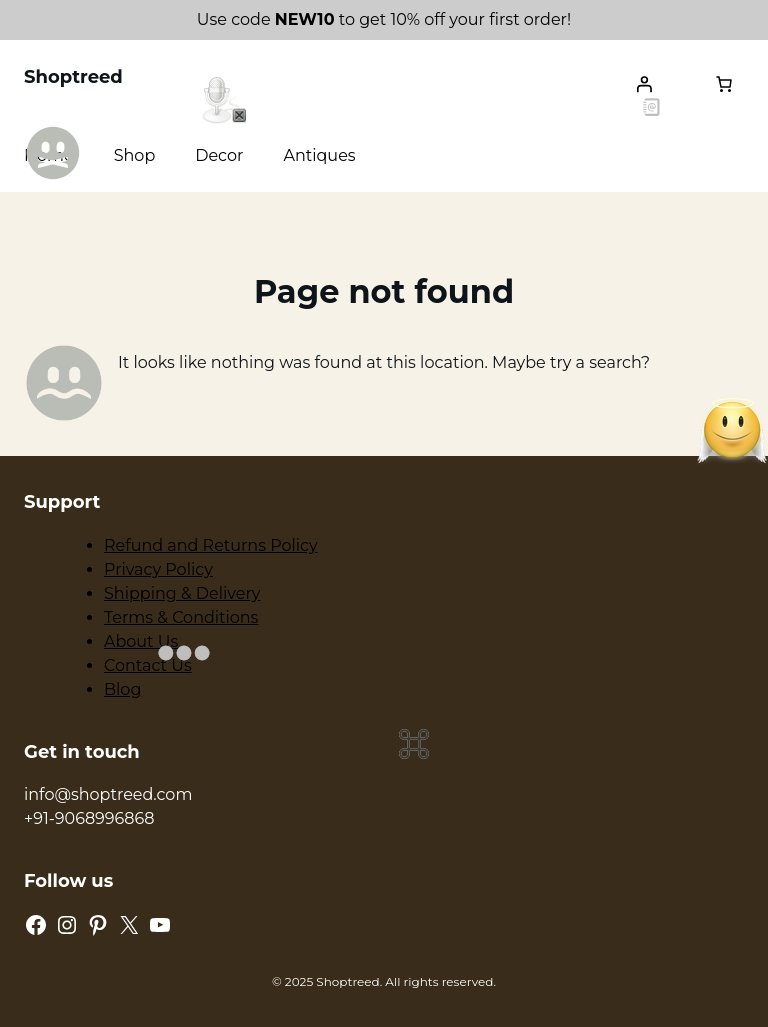 The image size is (768, 1027). Describe the element at coordinates (64, 383) in the screenshot. I see `indicates a warning or concerning status` at that location.